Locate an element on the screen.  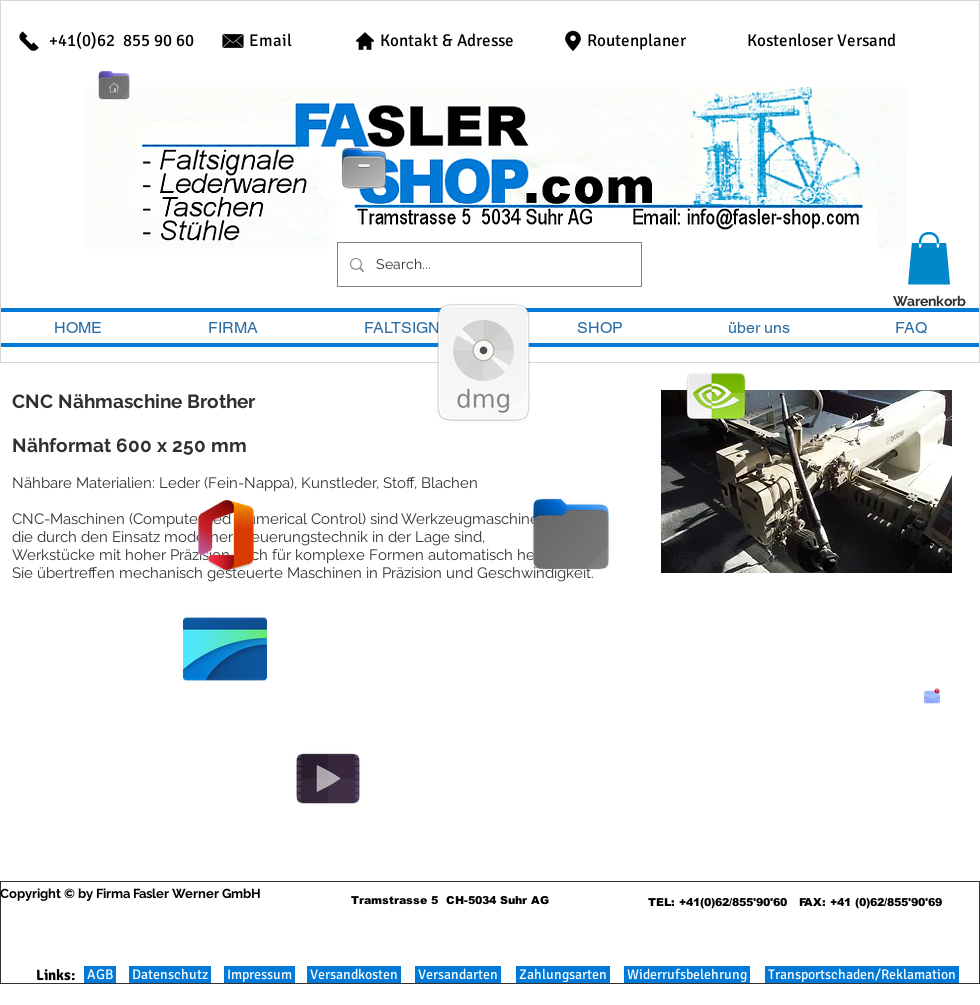
open nvidia graphics card settings is located at coordinates (716, 396).